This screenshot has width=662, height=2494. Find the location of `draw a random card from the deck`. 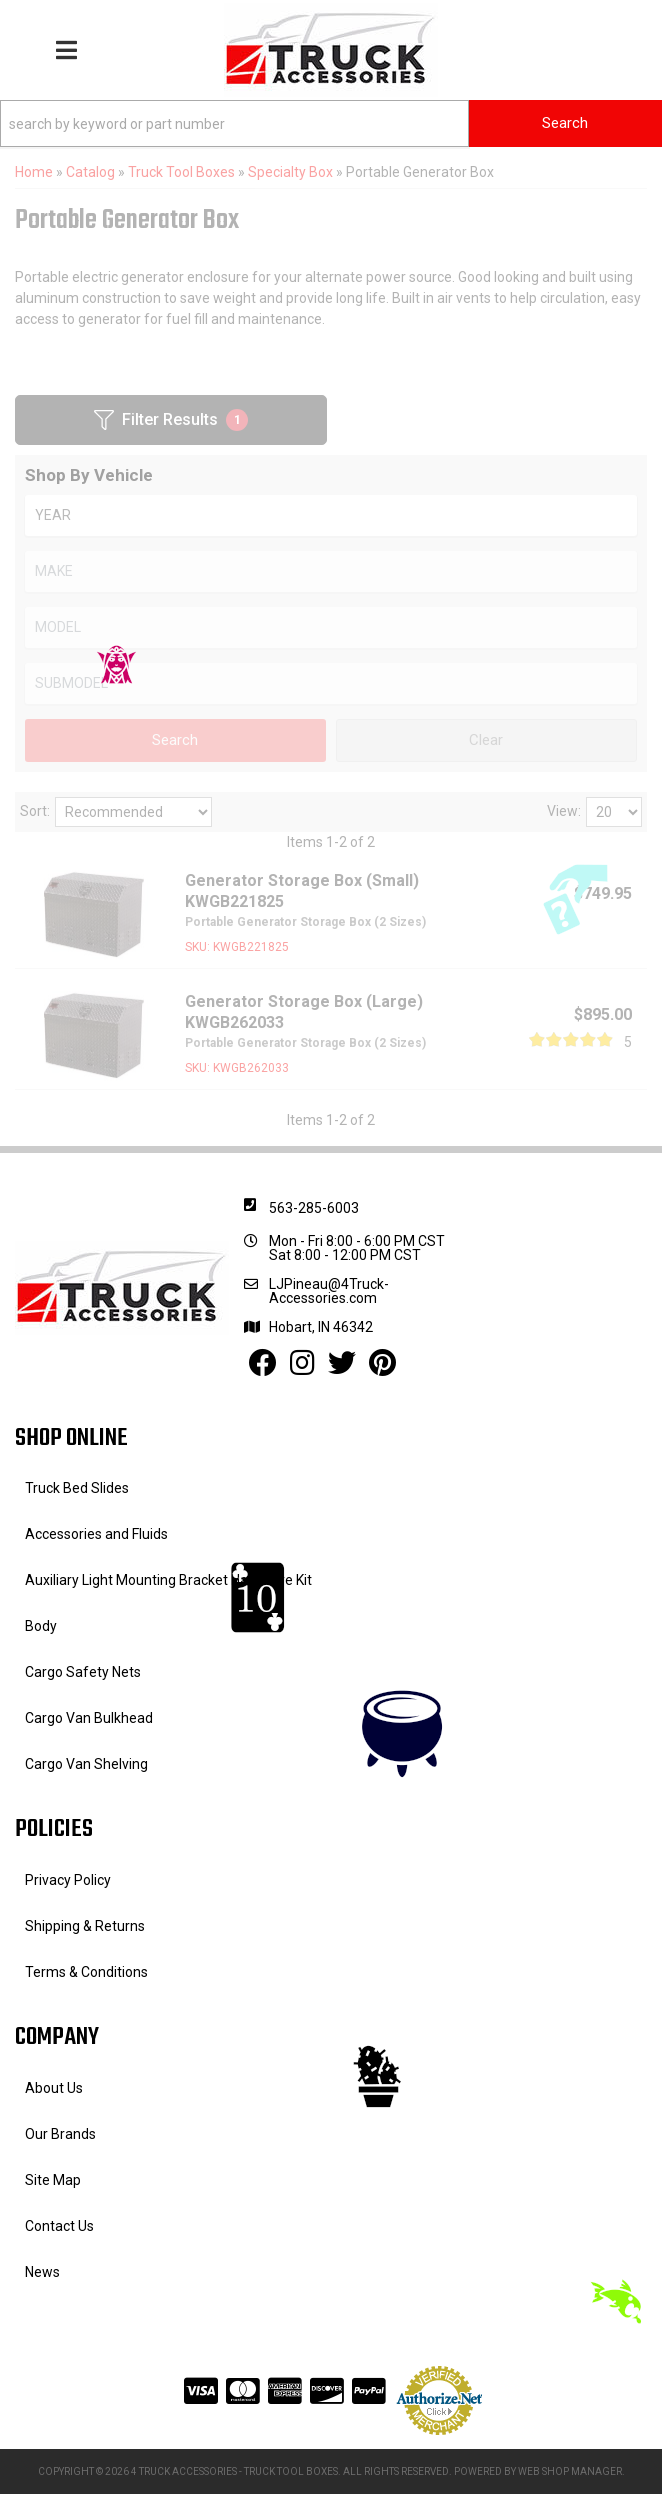

draw a random card from the deck is located at coordinates (575, 899).